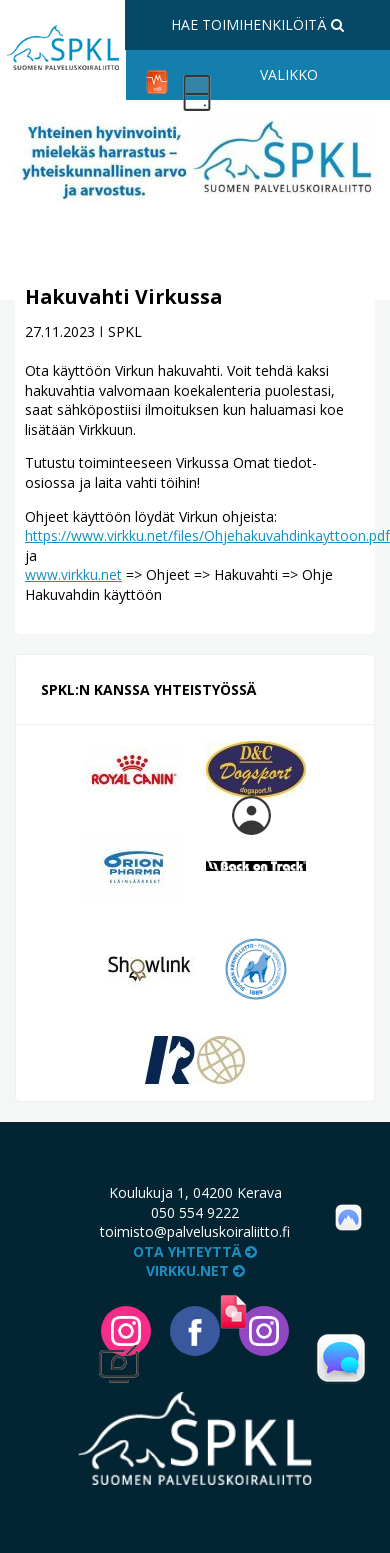 The height and width of the screenshot is (1553, 390). Describe the element at coordinates (251, 815) in the screenshot. I see `view user accounts or profiles` at that location.